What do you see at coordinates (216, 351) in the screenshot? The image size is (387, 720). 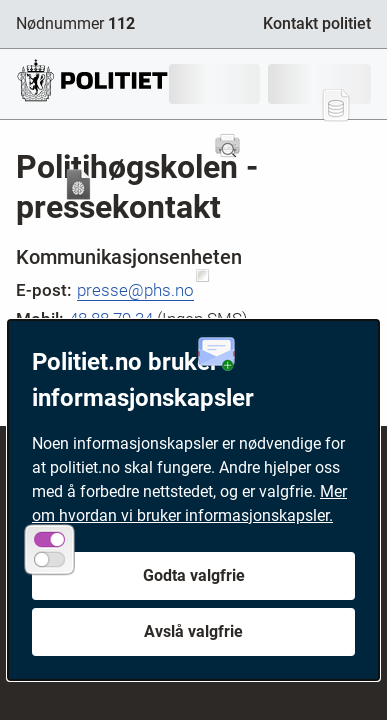 I see `compose a new email message` at bounding box center [216, 351].